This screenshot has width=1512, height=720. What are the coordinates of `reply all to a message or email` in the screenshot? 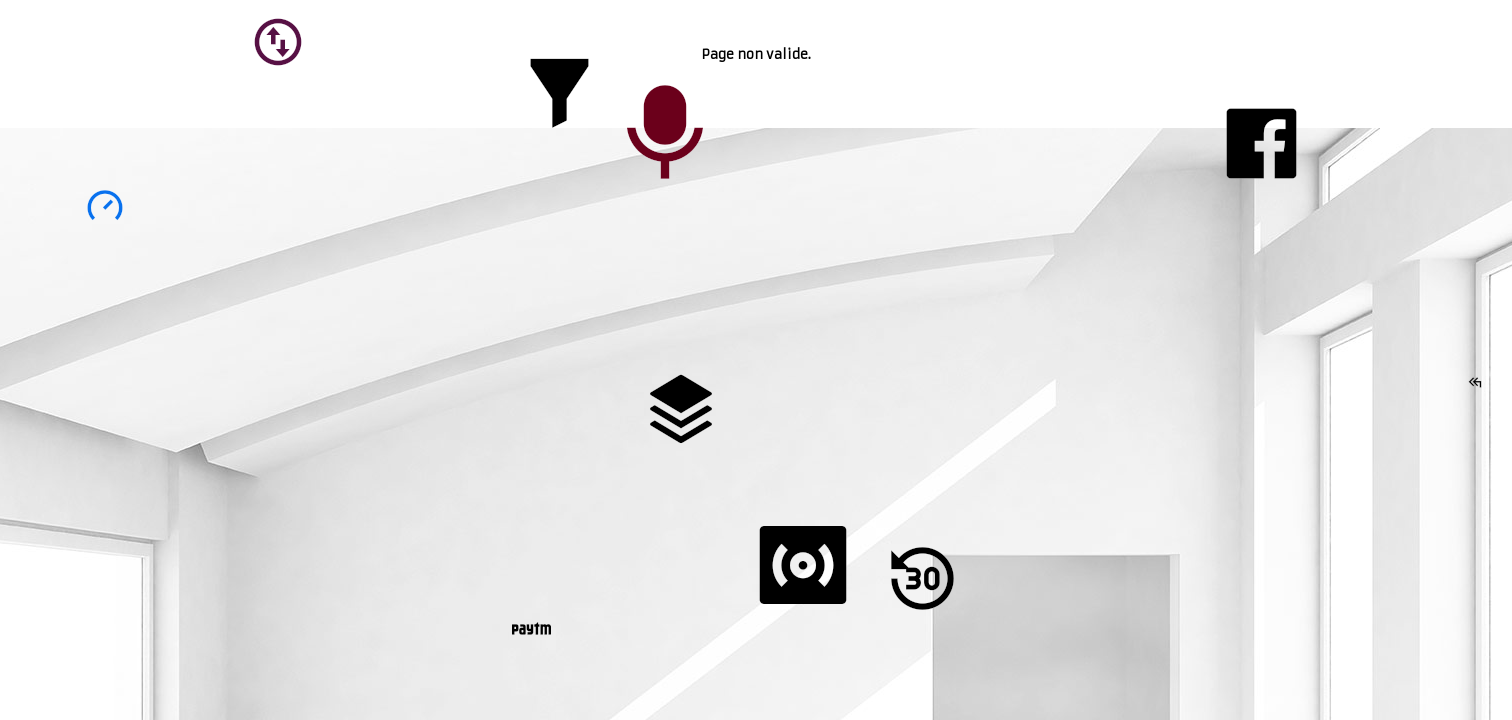 It's located at (1475, 382).